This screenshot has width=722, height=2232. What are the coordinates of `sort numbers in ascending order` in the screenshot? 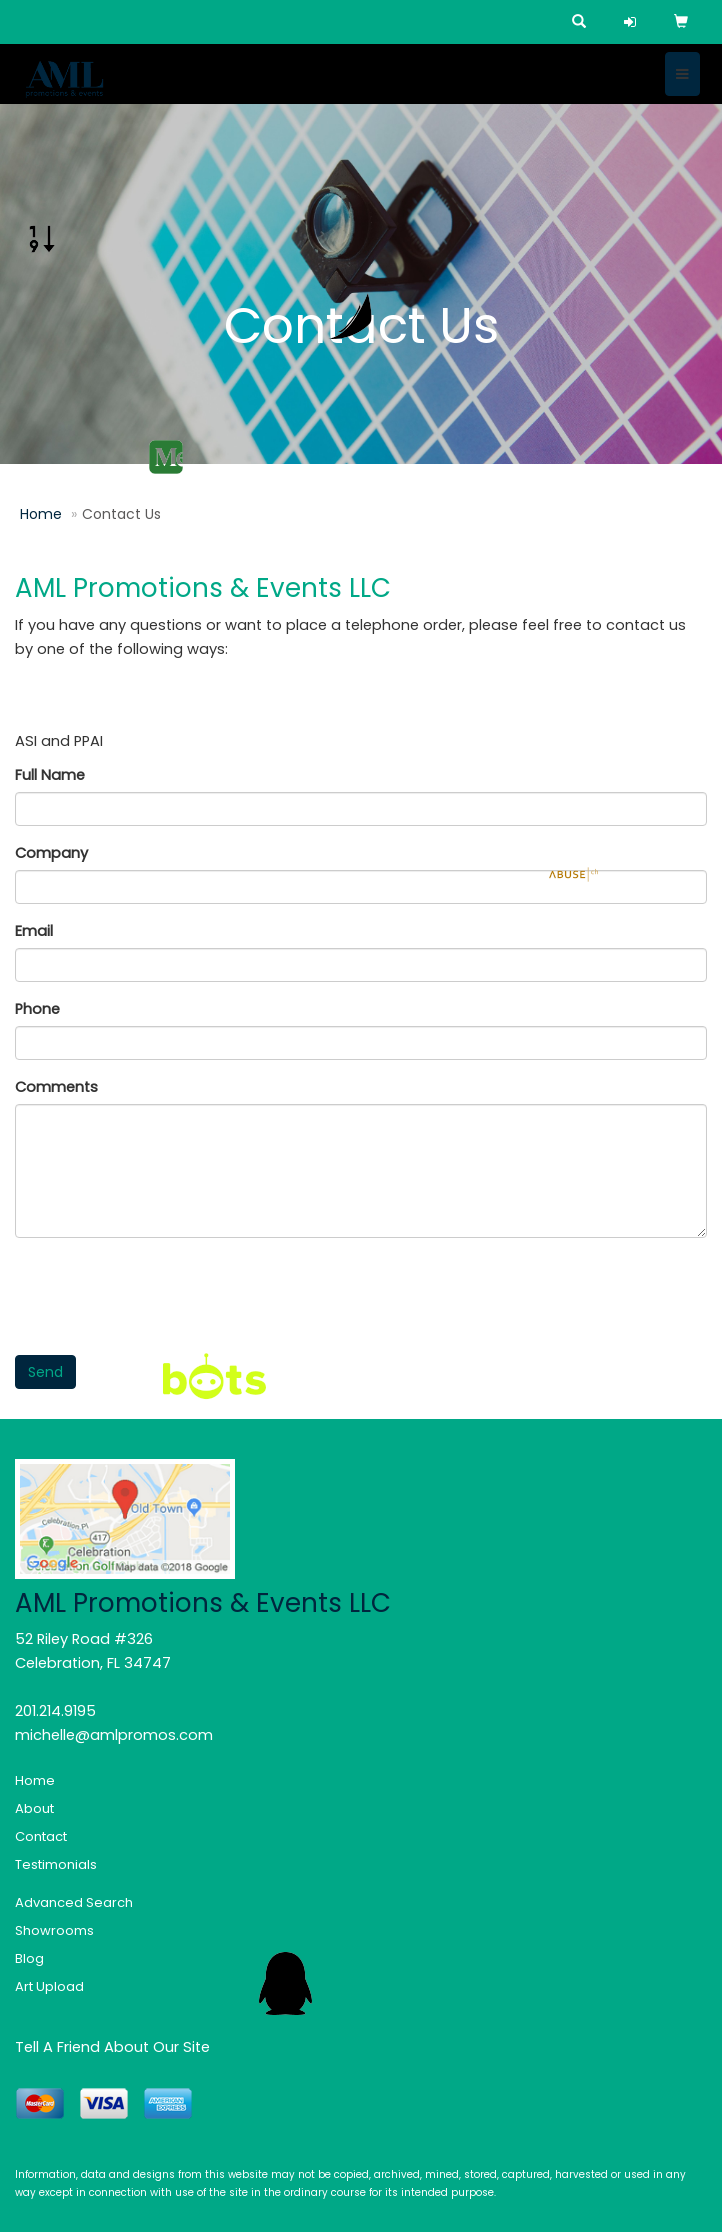 It's located at (40, 239).